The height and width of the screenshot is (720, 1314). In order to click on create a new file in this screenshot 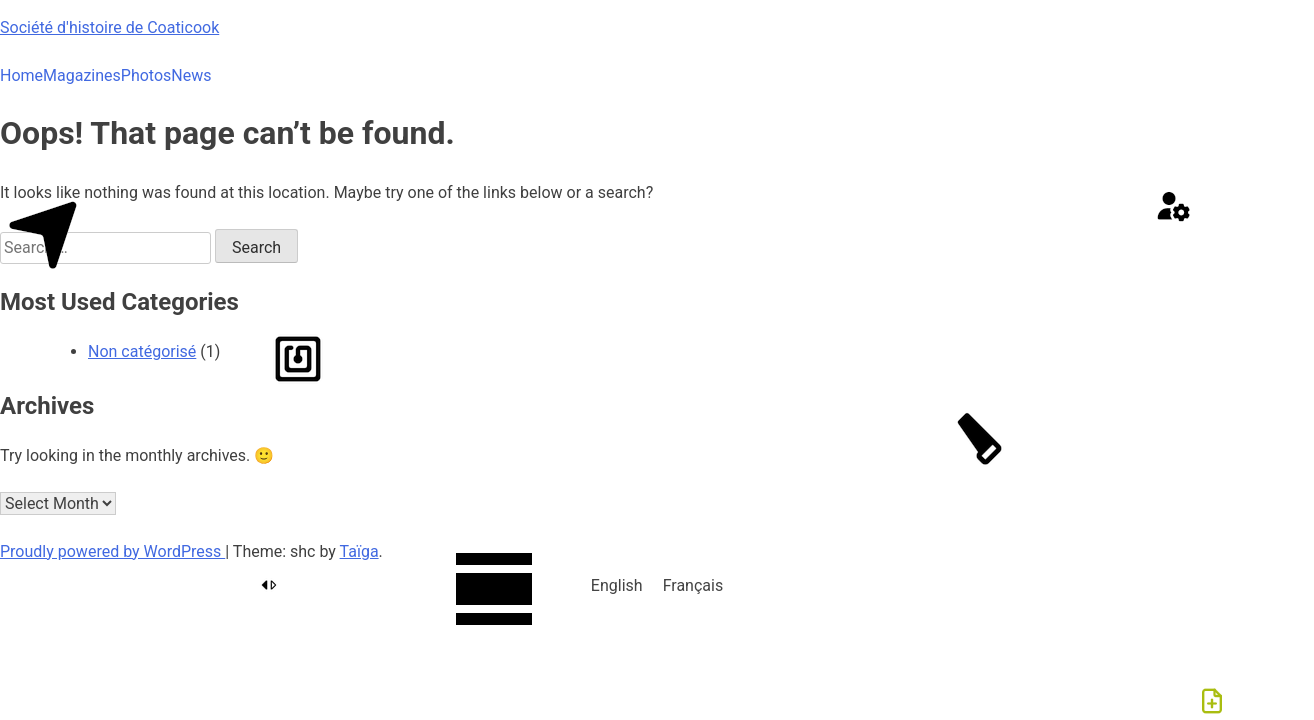, I will do `click(1212, 701)`.